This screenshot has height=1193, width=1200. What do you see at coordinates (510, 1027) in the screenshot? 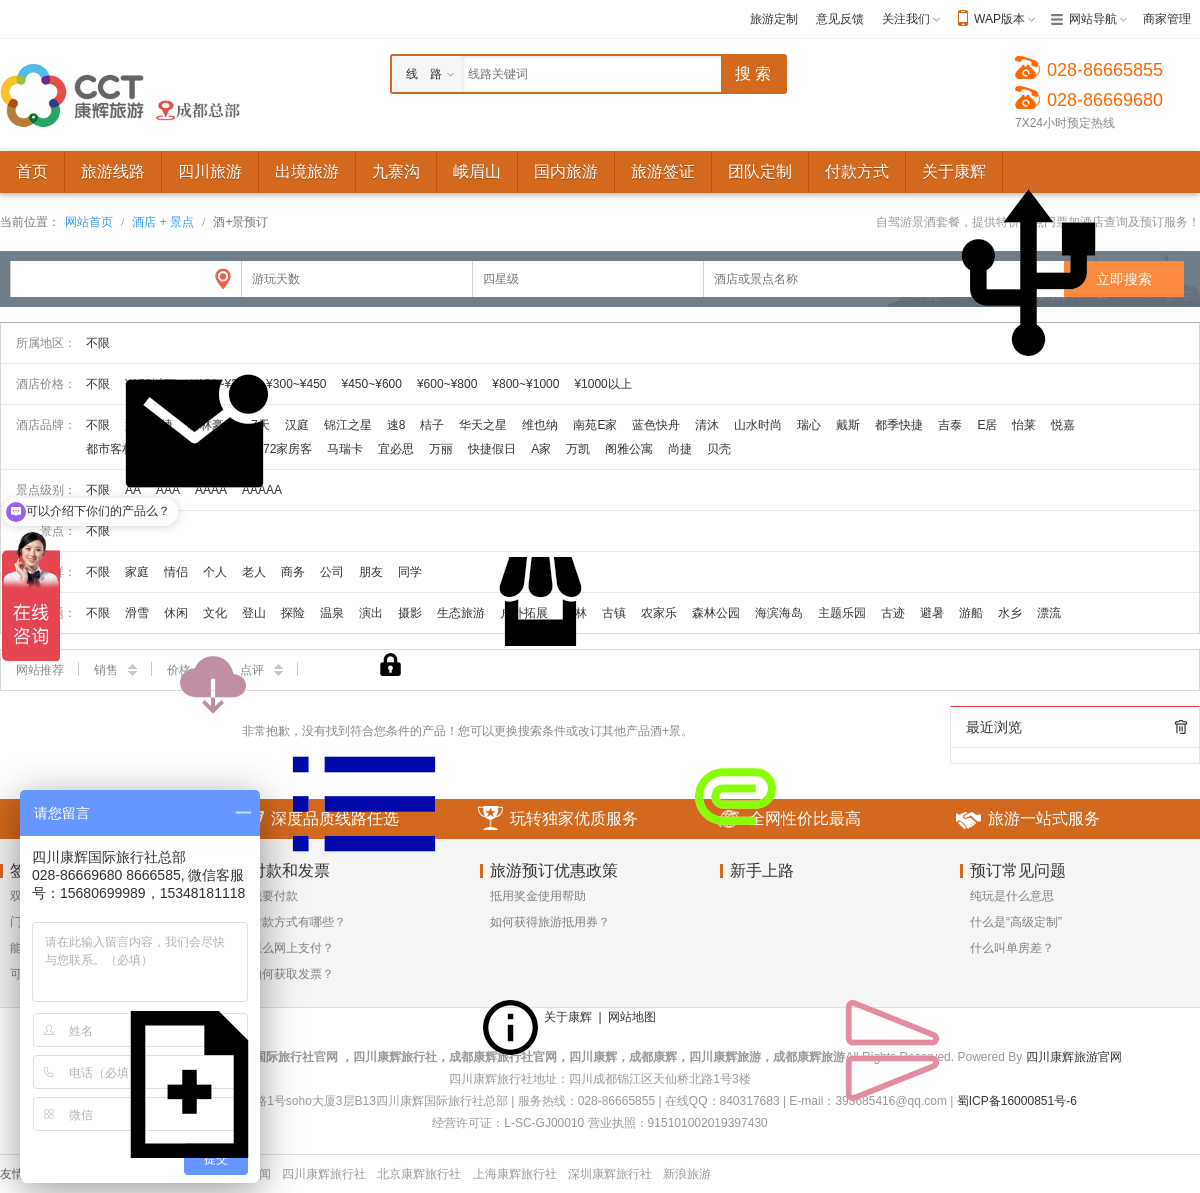
I see `view more information or details` at bounding box center [510, 1027].